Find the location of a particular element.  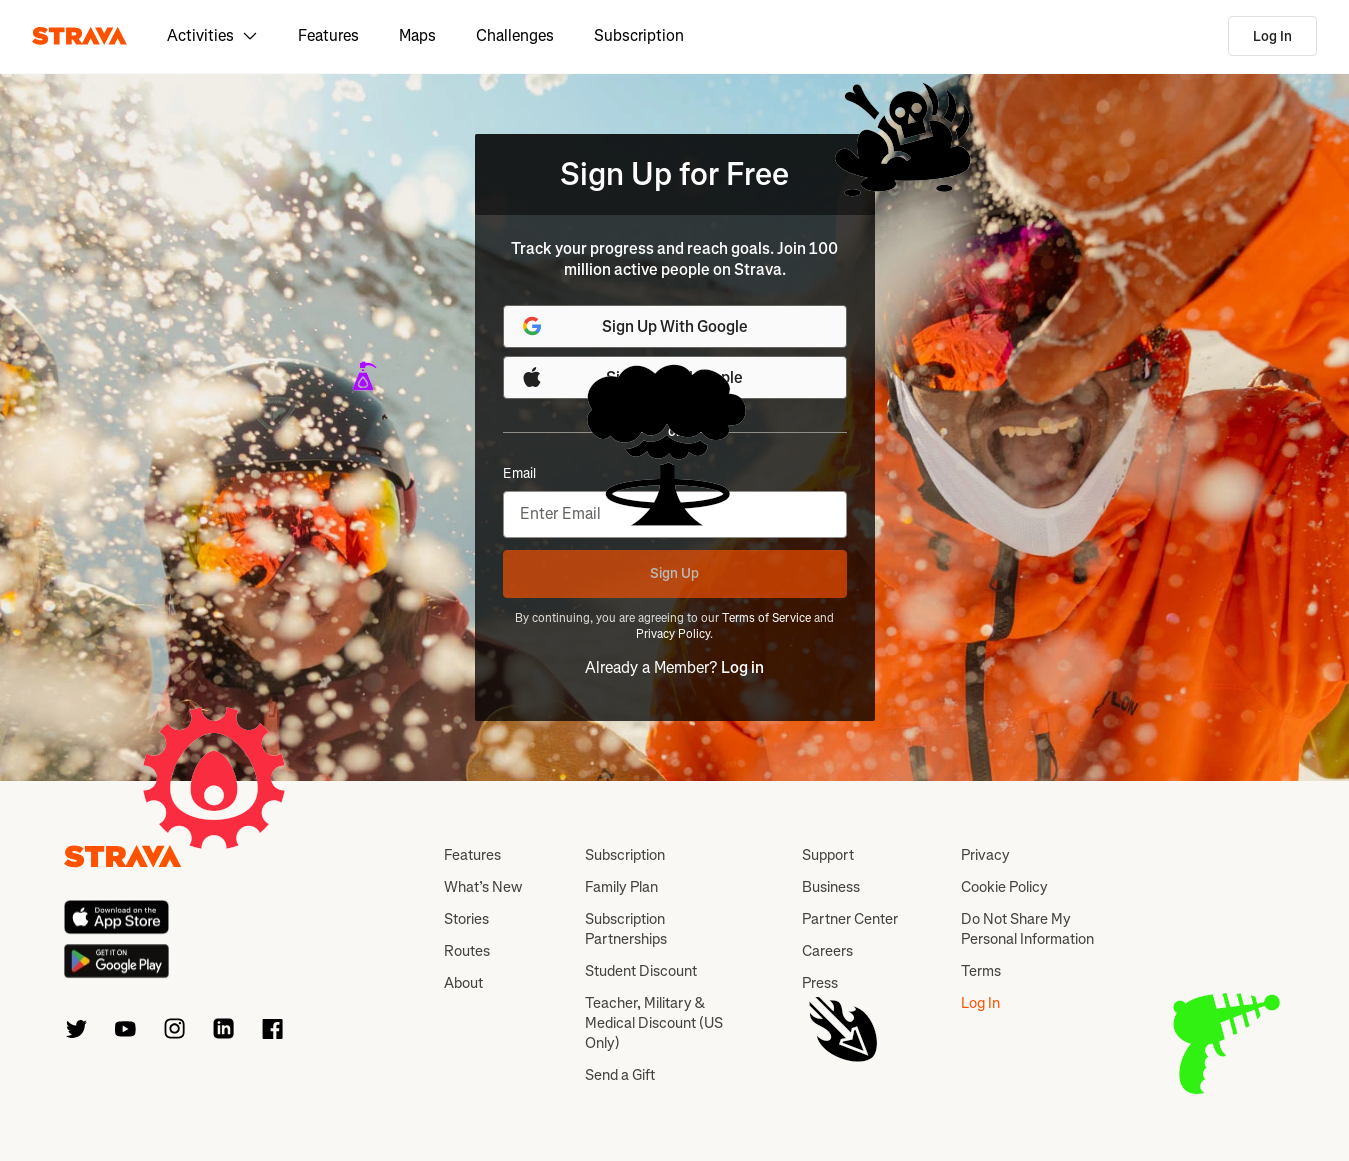

fire a special attack or projectile is located at coordinates (844, 1031).